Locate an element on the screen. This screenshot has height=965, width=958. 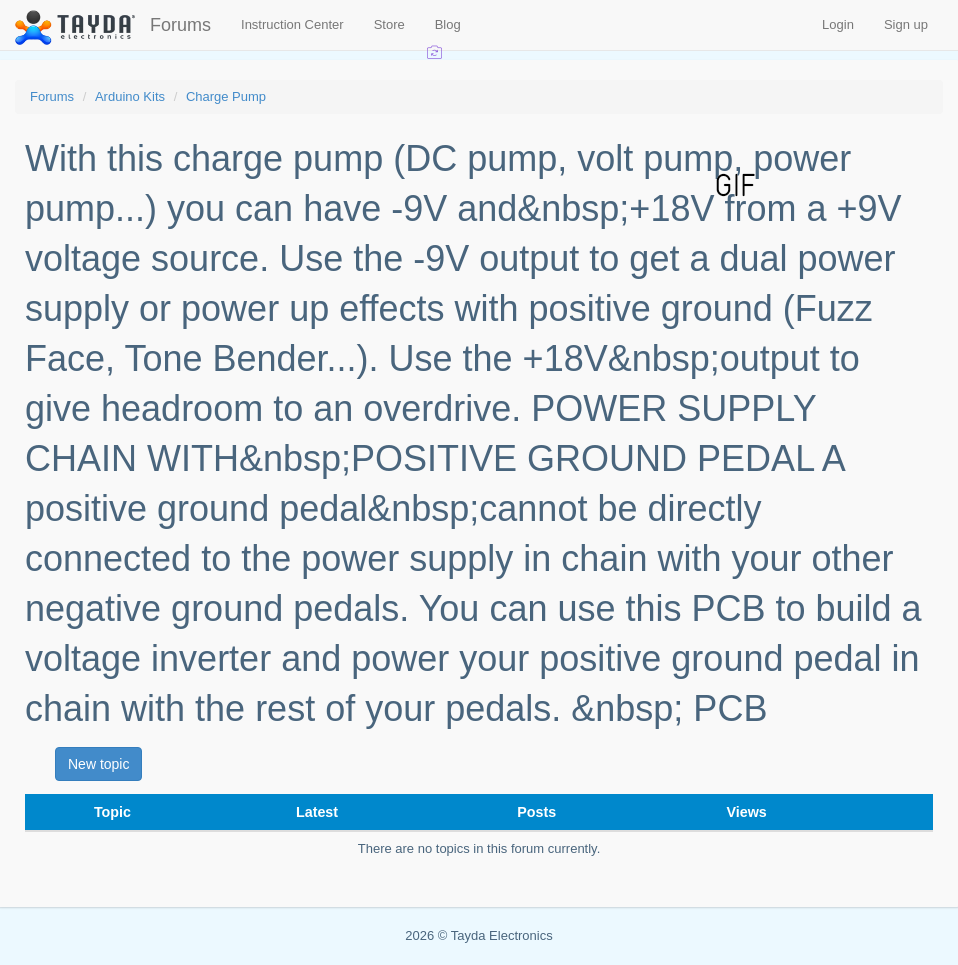
insert a gif into your message is located at coordinates (735, 185).